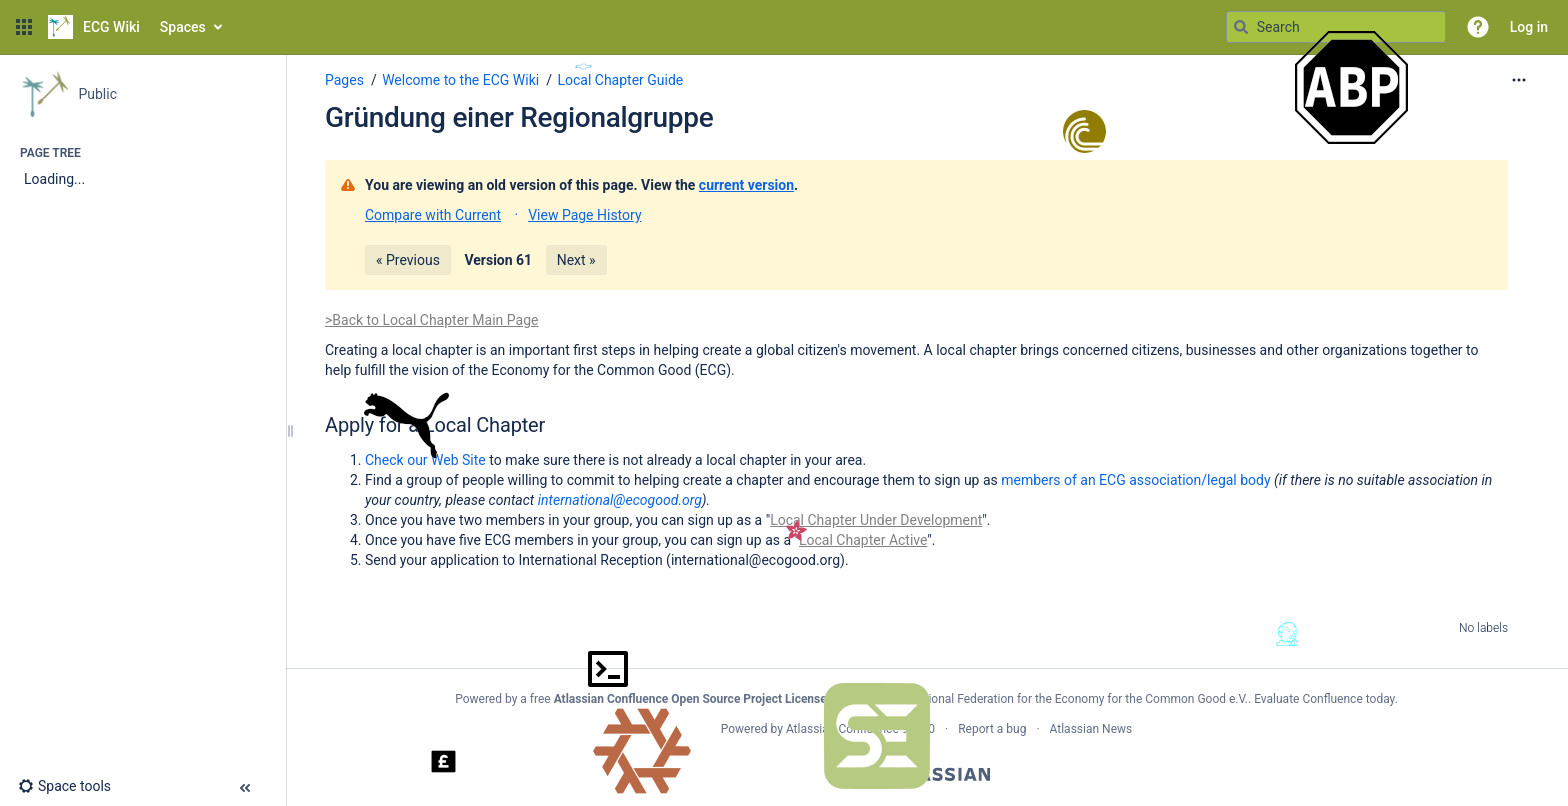 This screenshot has height=806, width=1568. Describe the element at coordinates (877, 736) in the screenshot. I see `open Subtitle Edit application` at that location.